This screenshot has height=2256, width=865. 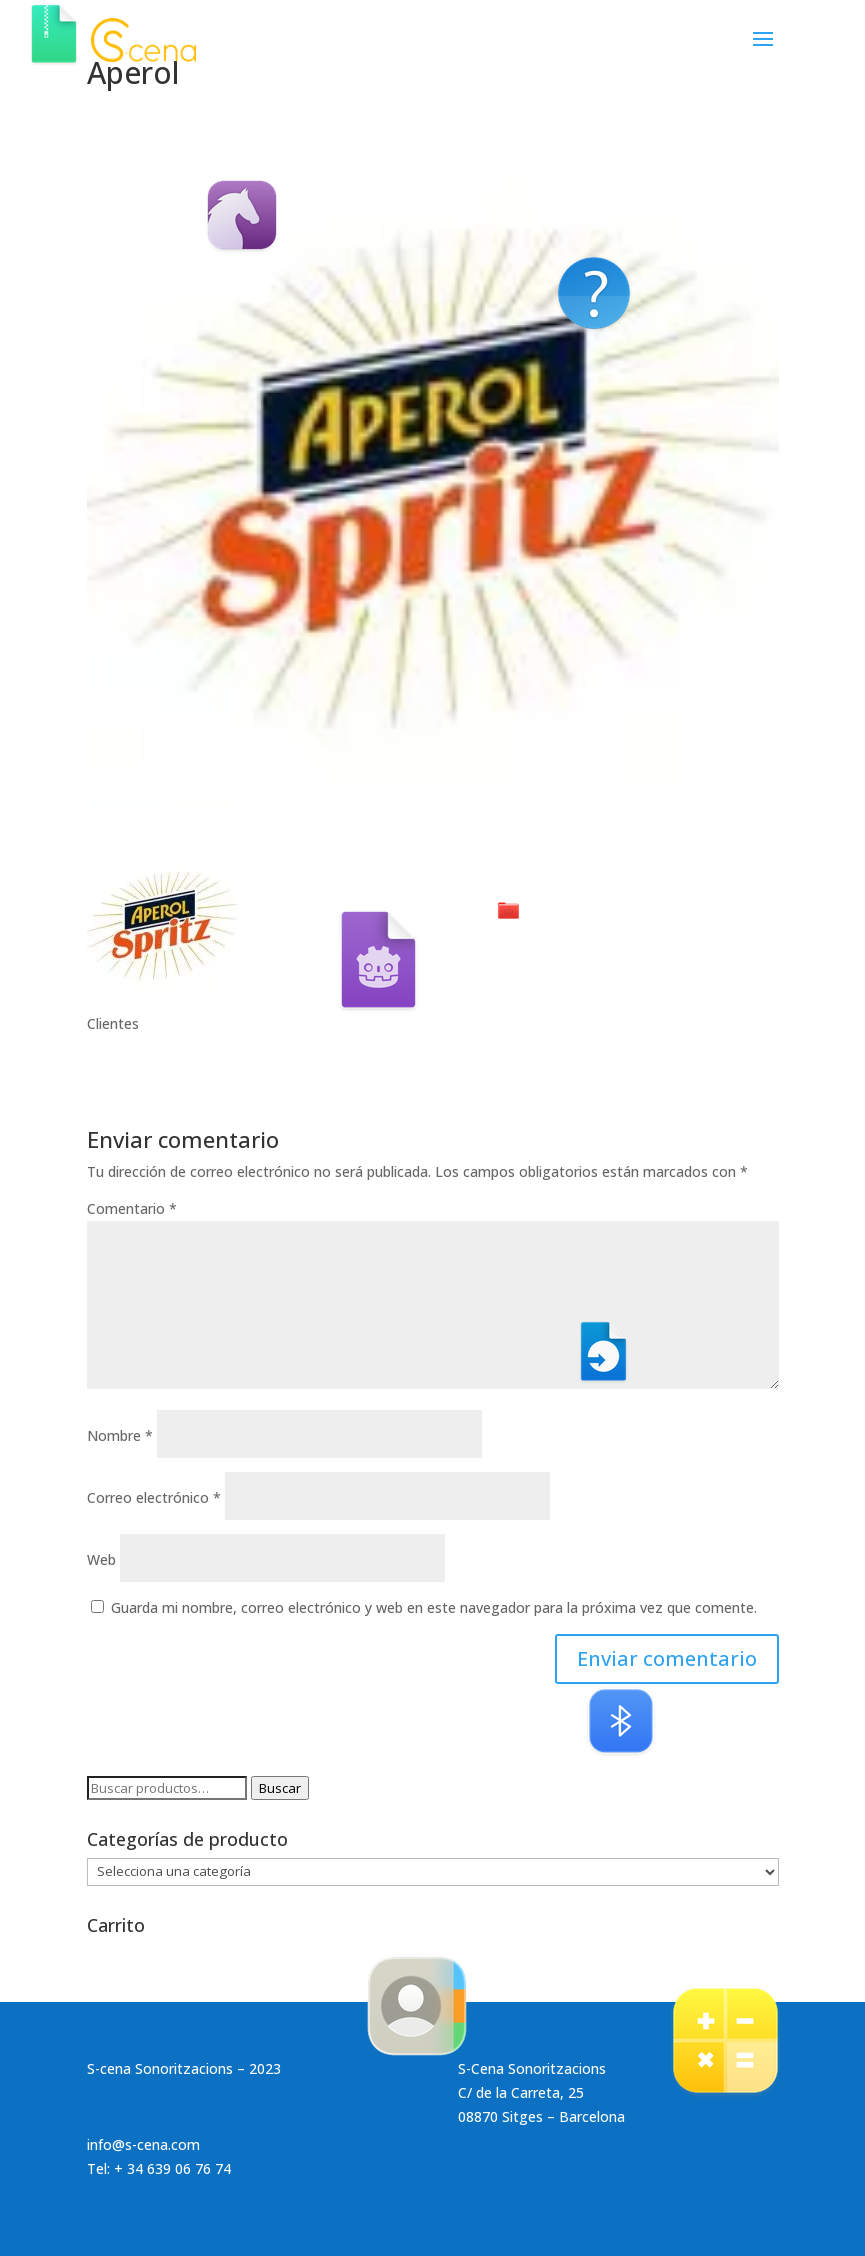 What do you see at coordinates (508, 910) in the screenshot?
I see `open folder containing code or development files` at bounding box center [508, 910].